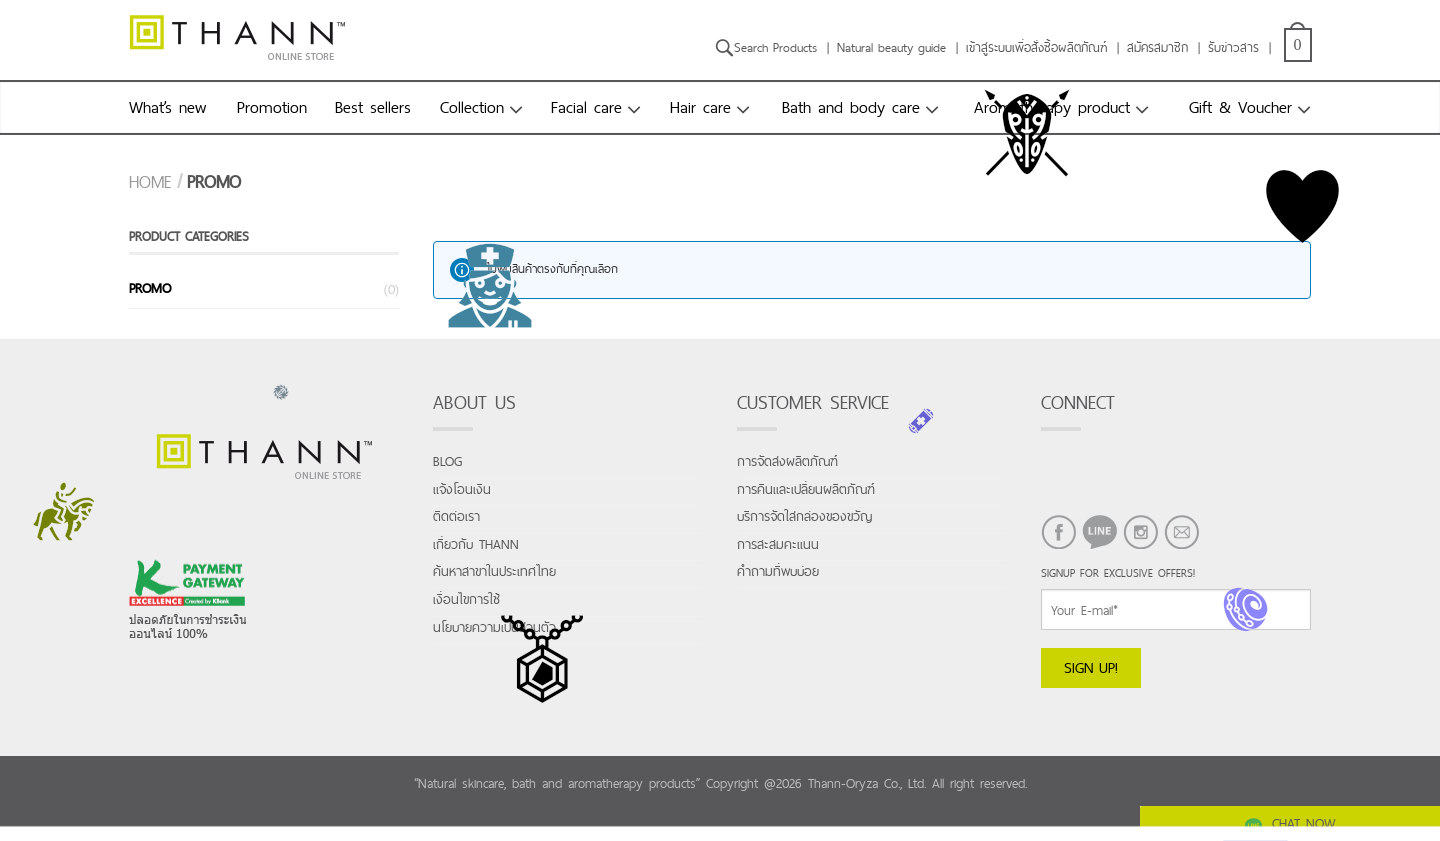 This screenshot has width=1440, height=841. I want to click on access healthcare or medical services, so click(490, 286).